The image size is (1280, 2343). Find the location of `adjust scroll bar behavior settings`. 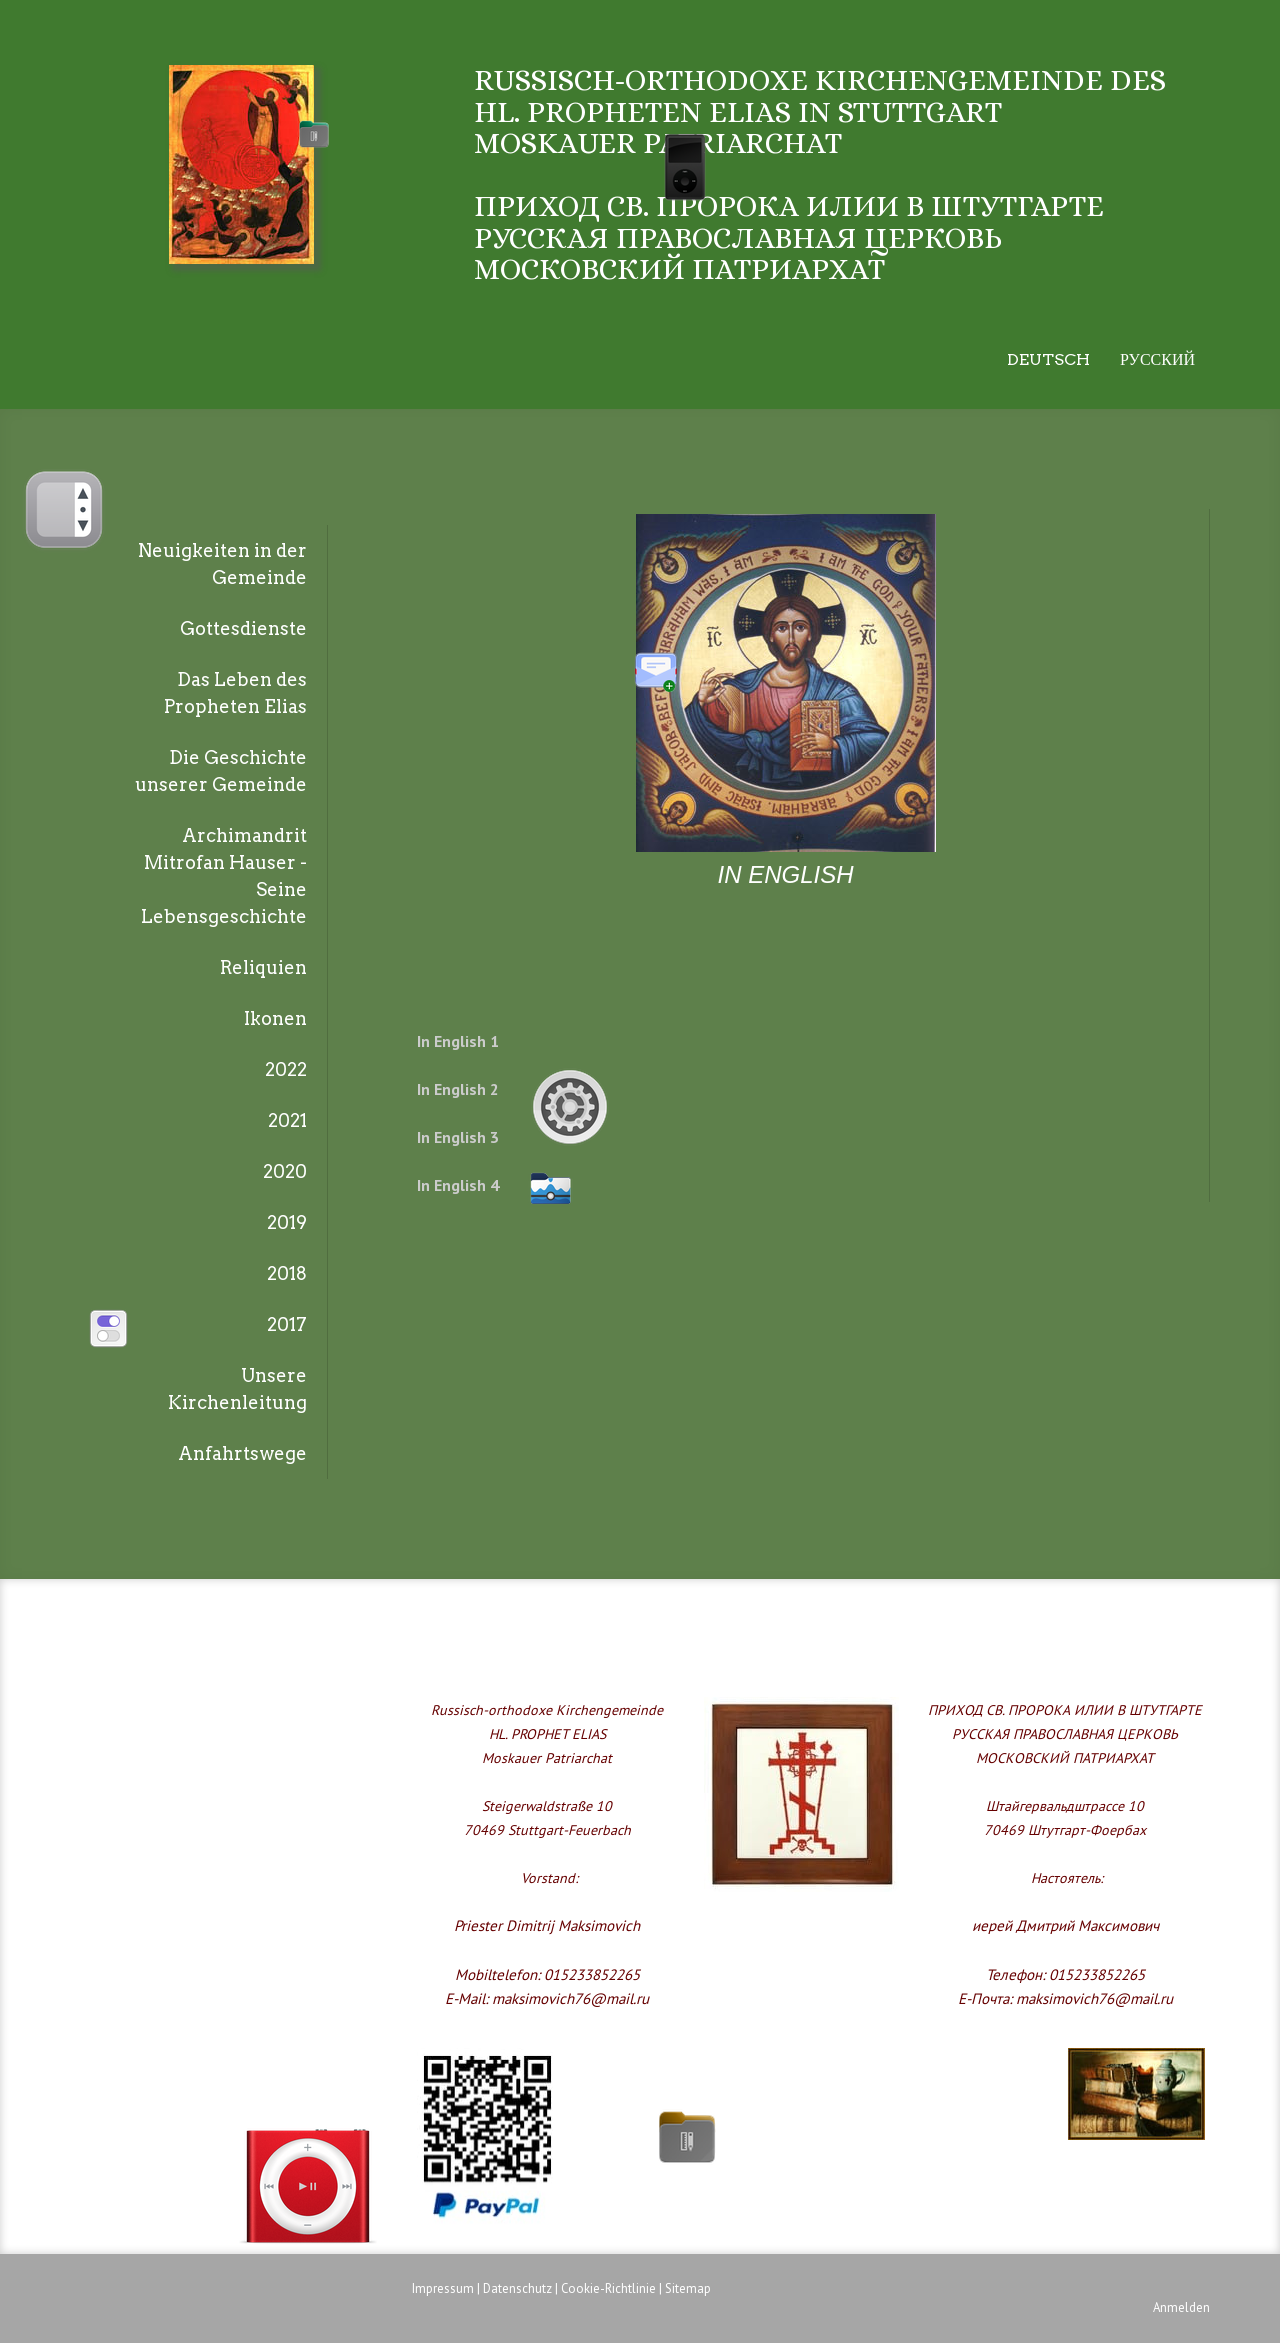

adjust scroll bar behavior settings is located at coordinates (64, 511).